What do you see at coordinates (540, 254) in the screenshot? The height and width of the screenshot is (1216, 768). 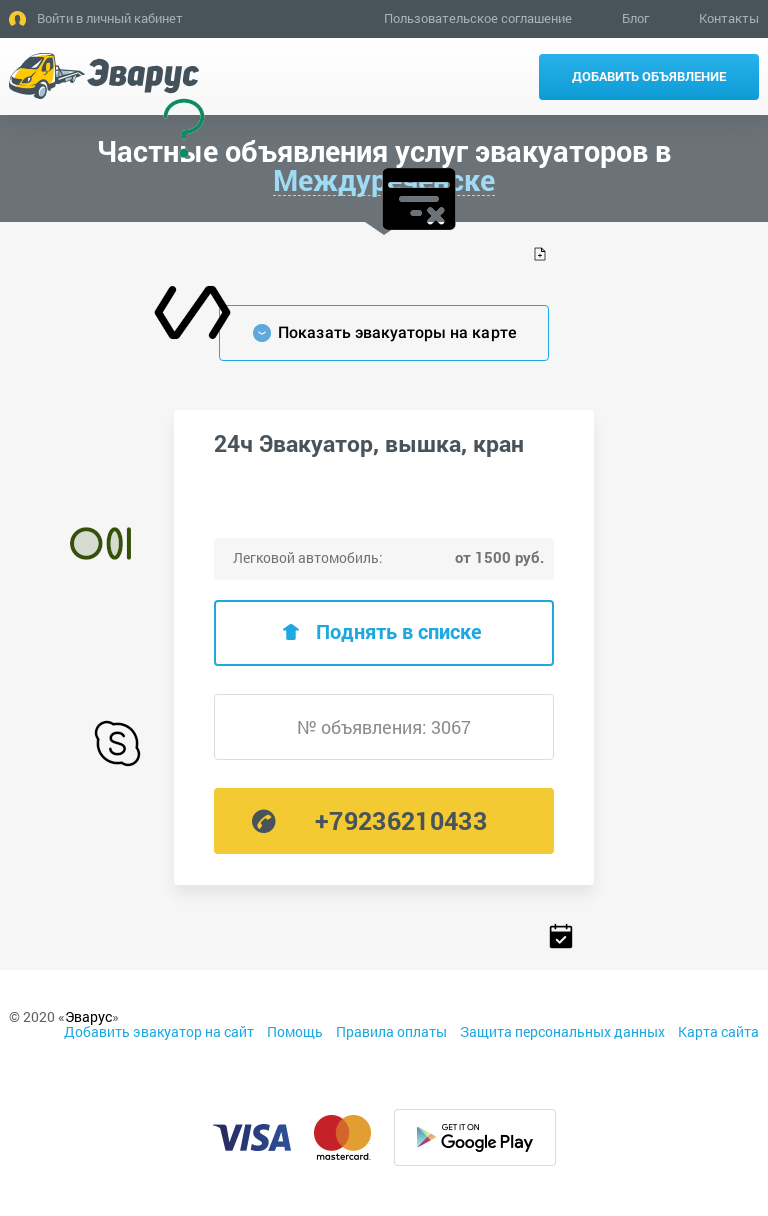 I see `create a new file` at bounding box center [540, 254].